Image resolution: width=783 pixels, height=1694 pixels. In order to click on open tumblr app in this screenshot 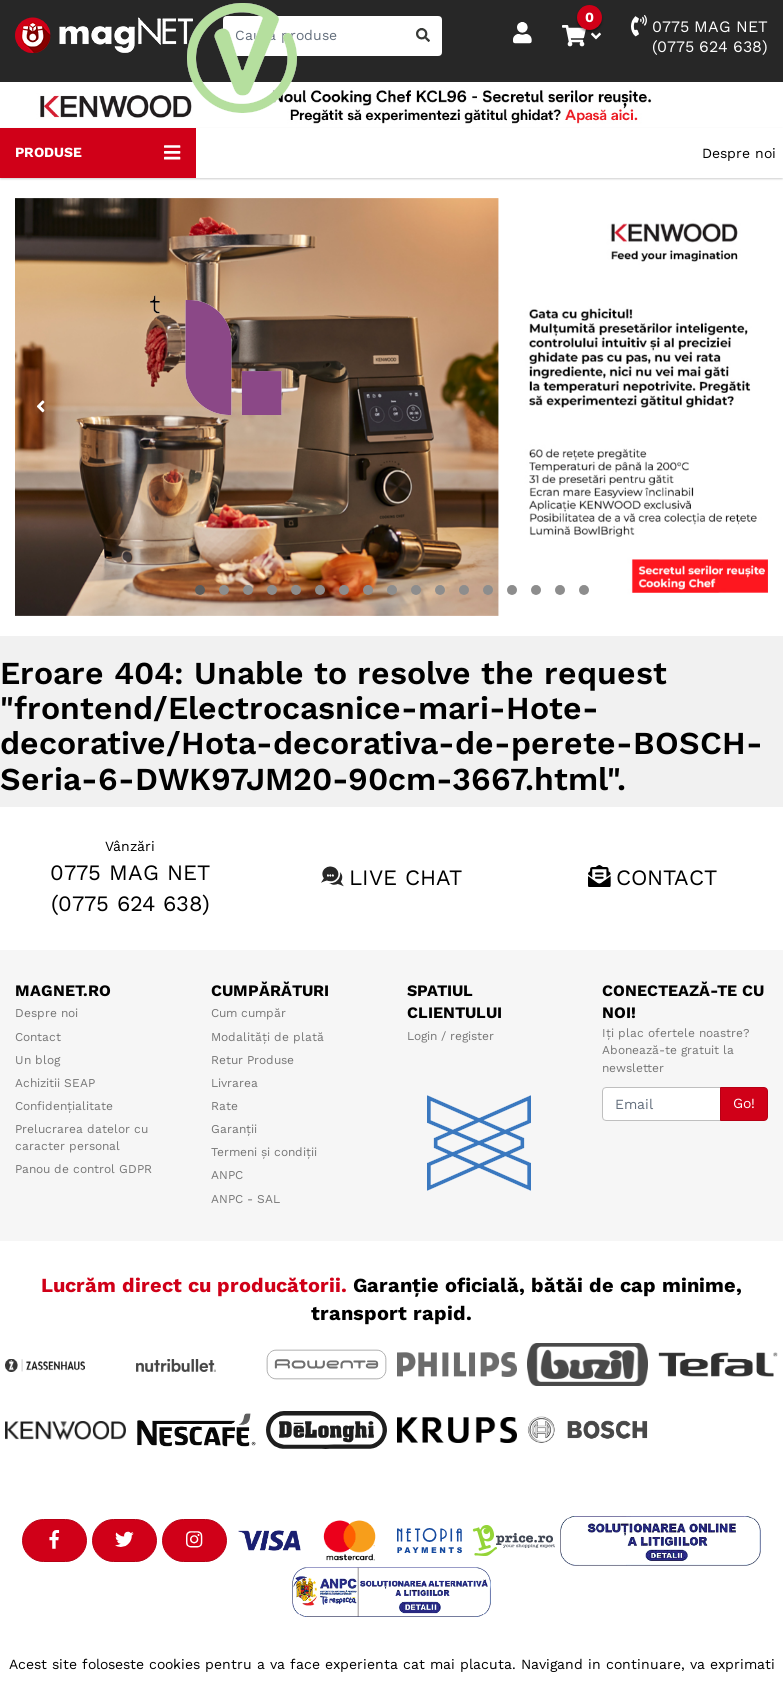, I will do `click(154, 304)`.